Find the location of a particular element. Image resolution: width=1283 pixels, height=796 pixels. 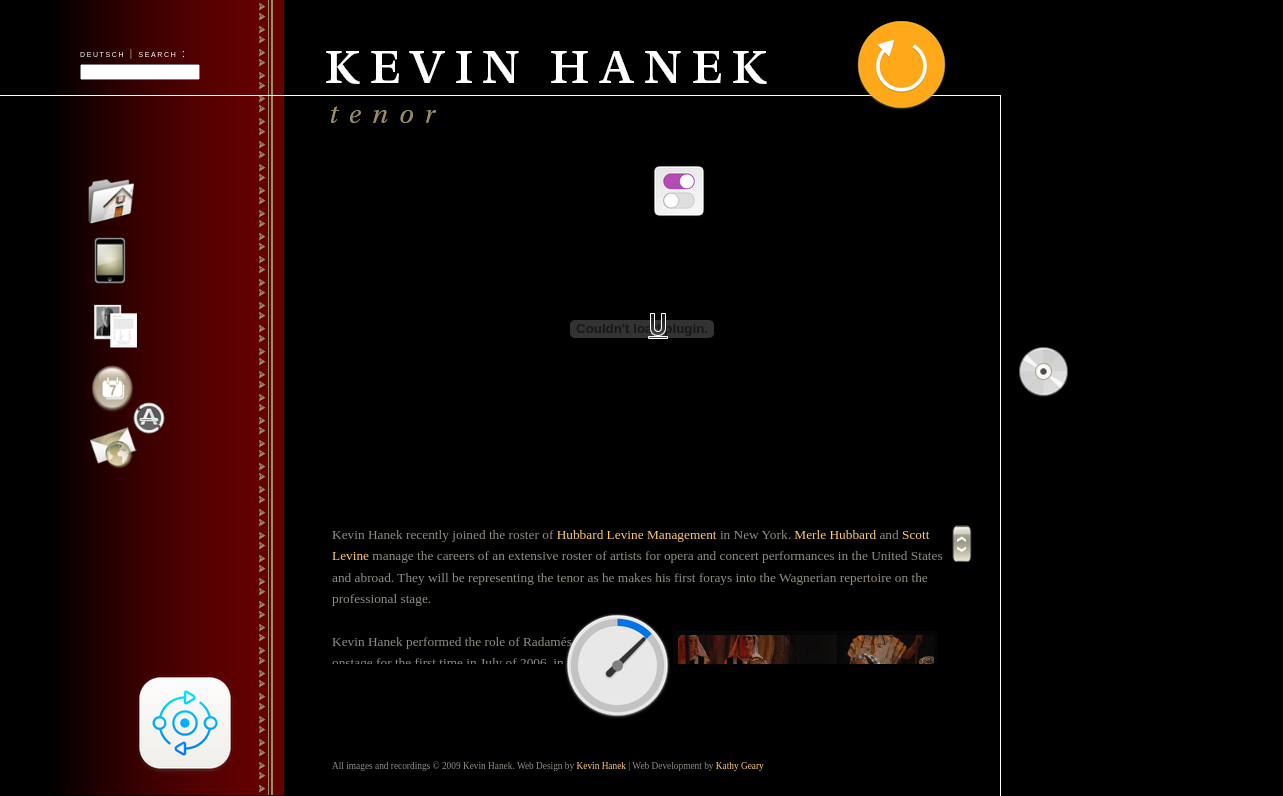

apply underline formatting to selected text is located at coordinates (658, 326).